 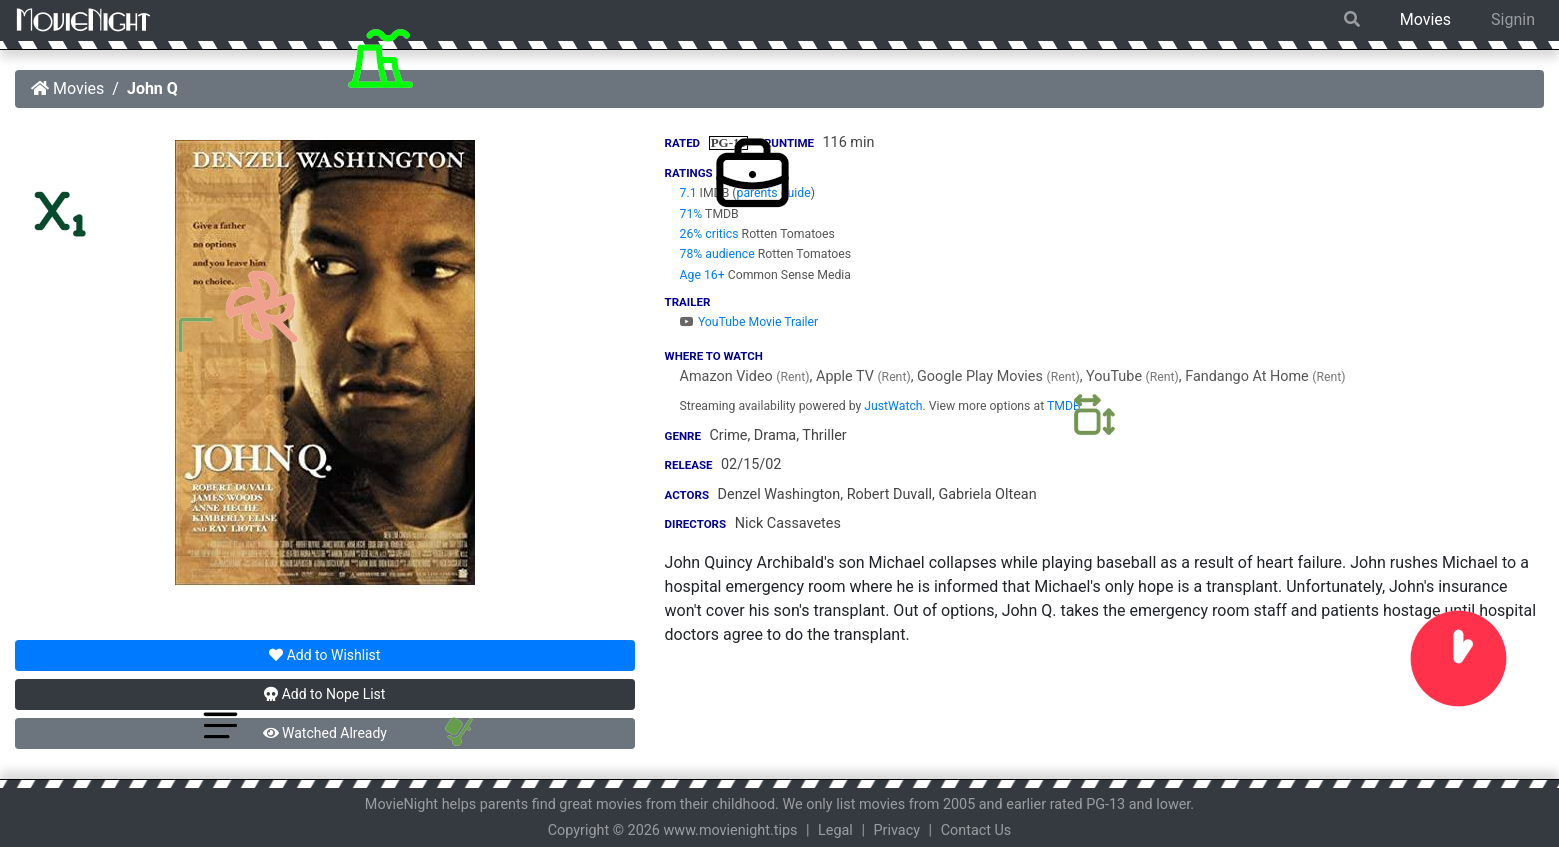 I want to click on view factory or manufacturing facilities, so click(x=379, y=57).